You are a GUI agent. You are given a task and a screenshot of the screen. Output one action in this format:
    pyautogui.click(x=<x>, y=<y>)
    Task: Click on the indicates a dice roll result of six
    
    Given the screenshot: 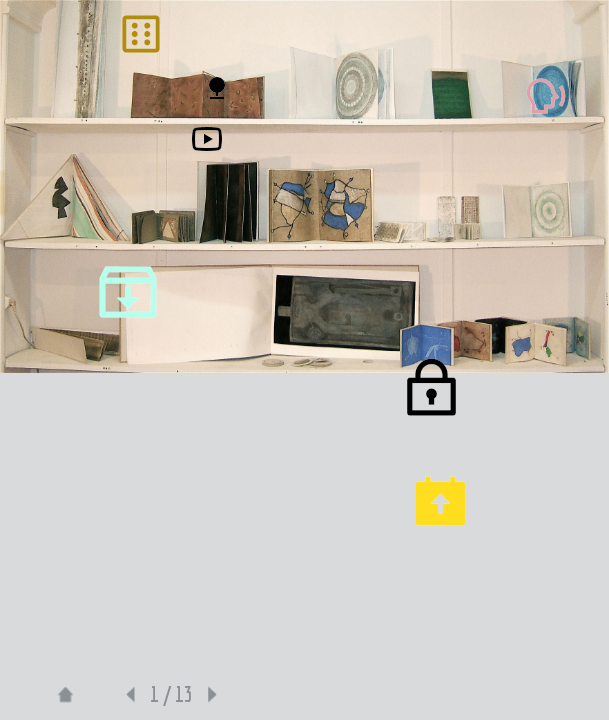 What is the action you would take?
    pyautogui.click(x=141, y=34)
    